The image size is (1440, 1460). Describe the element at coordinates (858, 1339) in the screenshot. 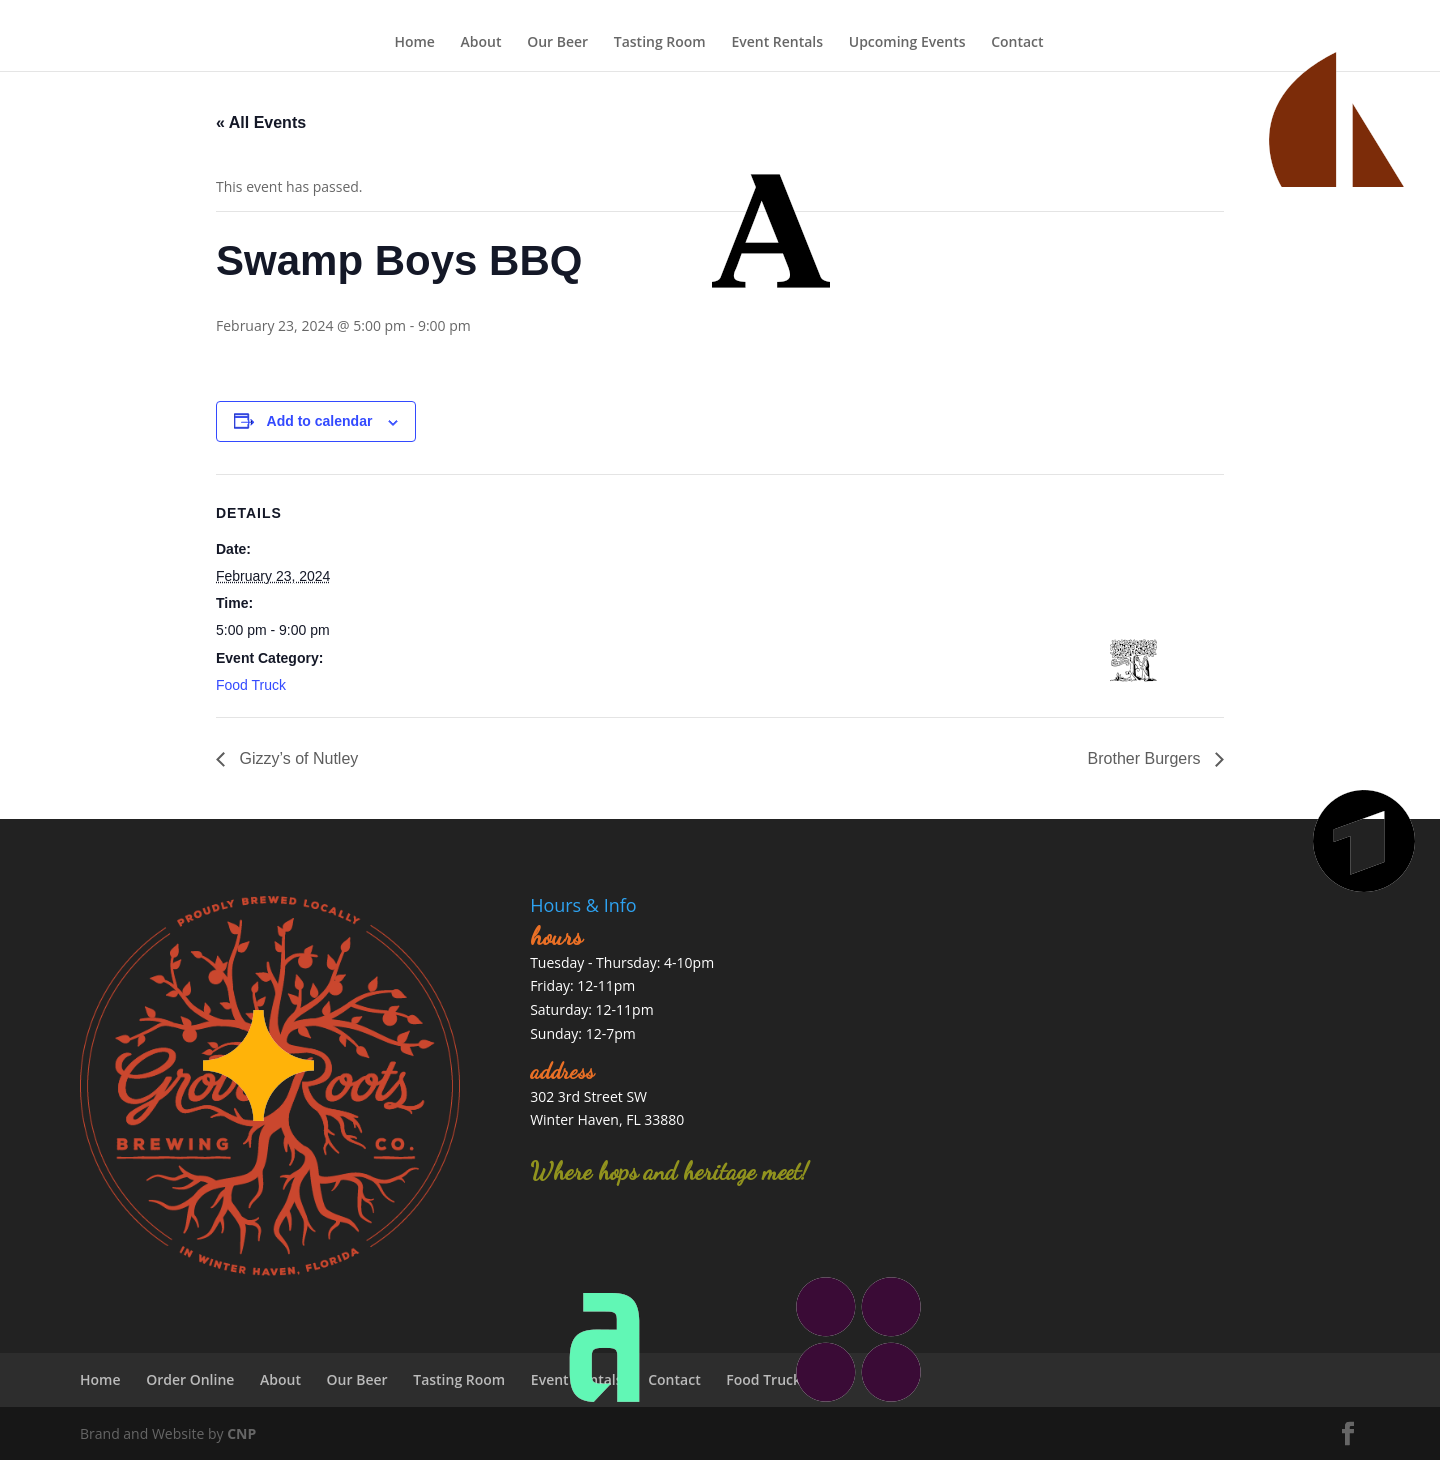

I see `open the app drawer or launcher` at that location.